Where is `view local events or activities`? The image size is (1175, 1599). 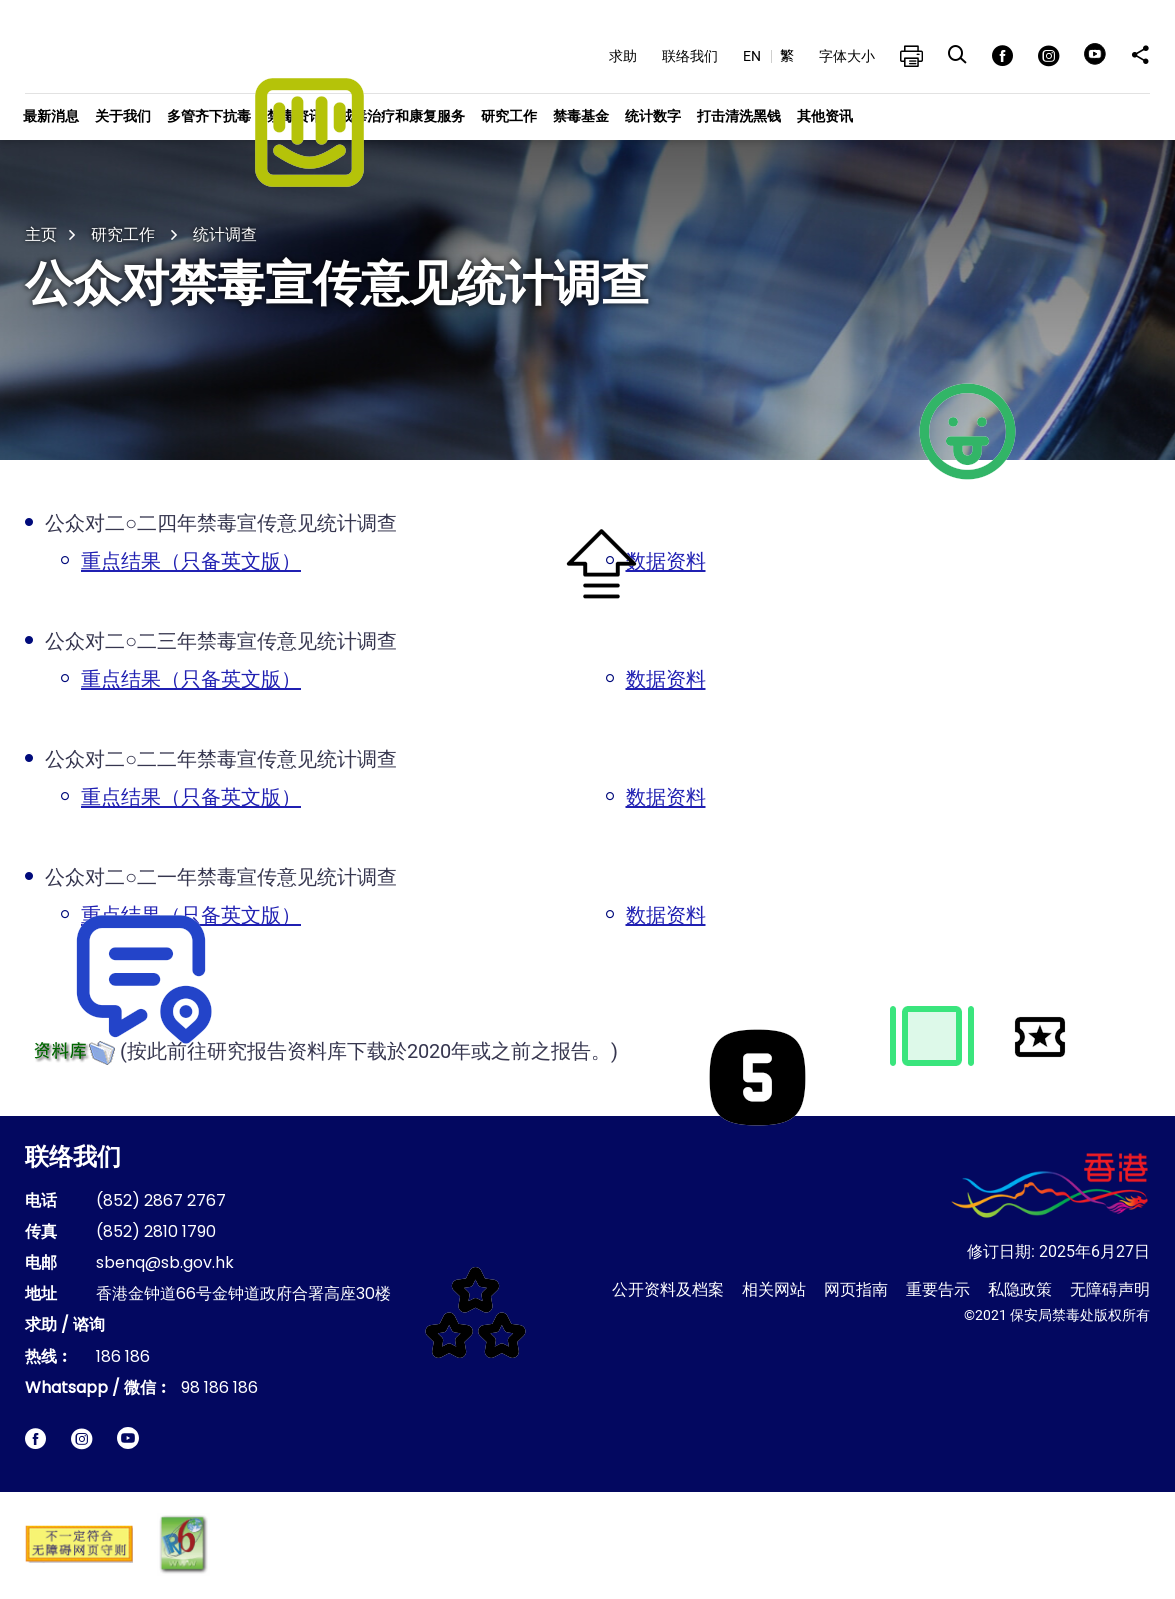
view local events or activities is located at coordinates (1040, 1037).